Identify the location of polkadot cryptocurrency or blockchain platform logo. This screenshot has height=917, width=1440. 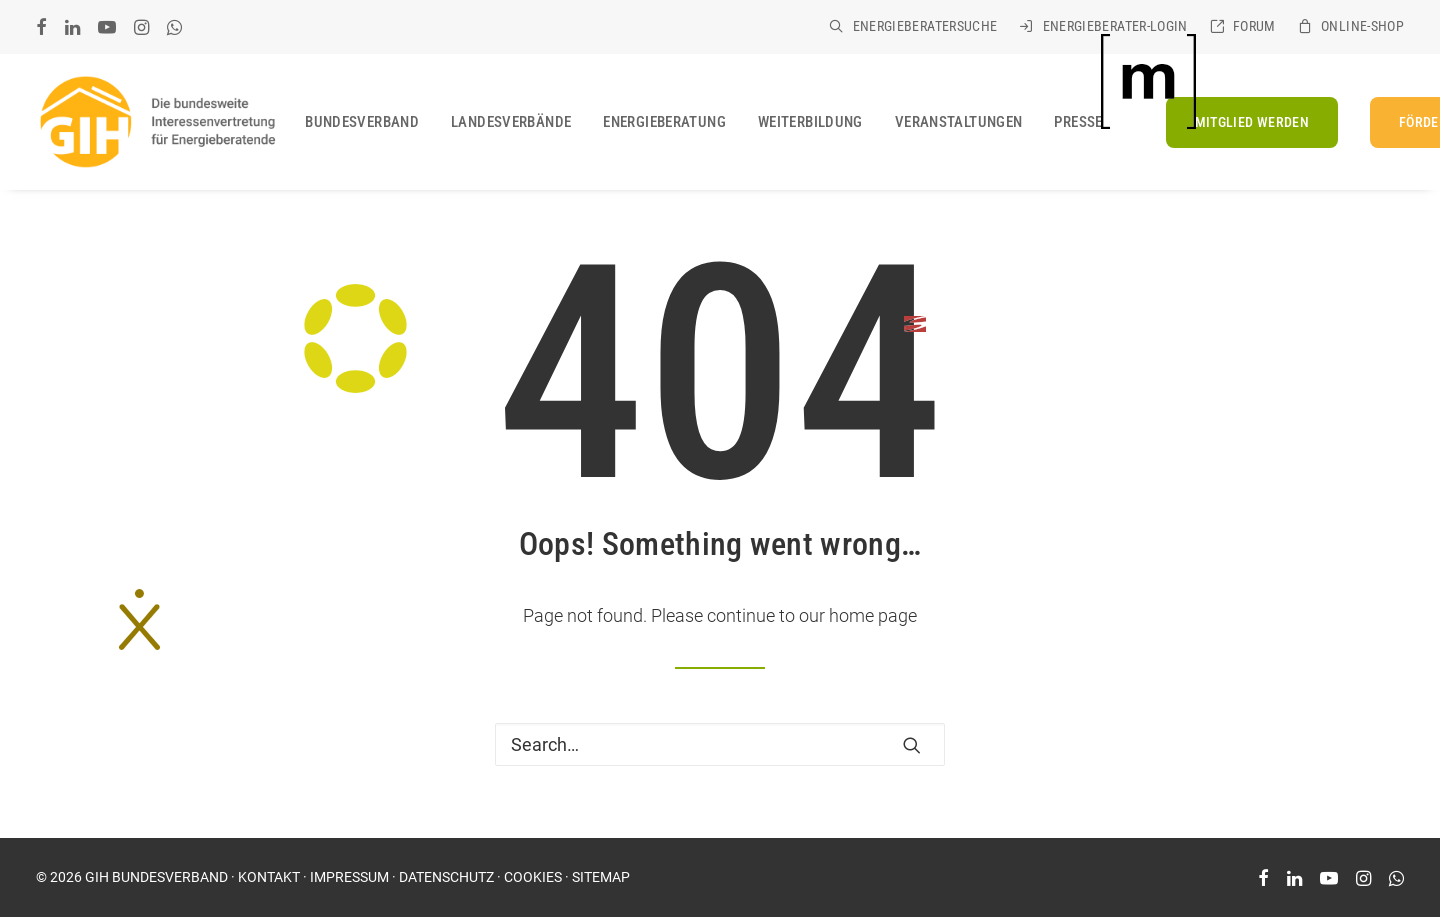
(355, 338).